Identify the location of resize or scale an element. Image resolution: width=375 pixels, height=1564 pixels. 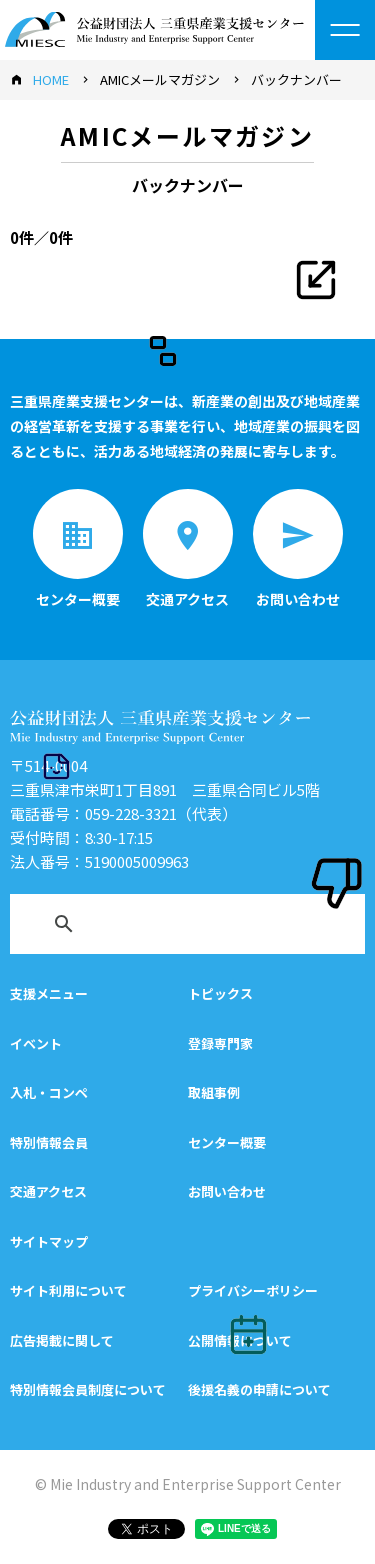
(316, 280).